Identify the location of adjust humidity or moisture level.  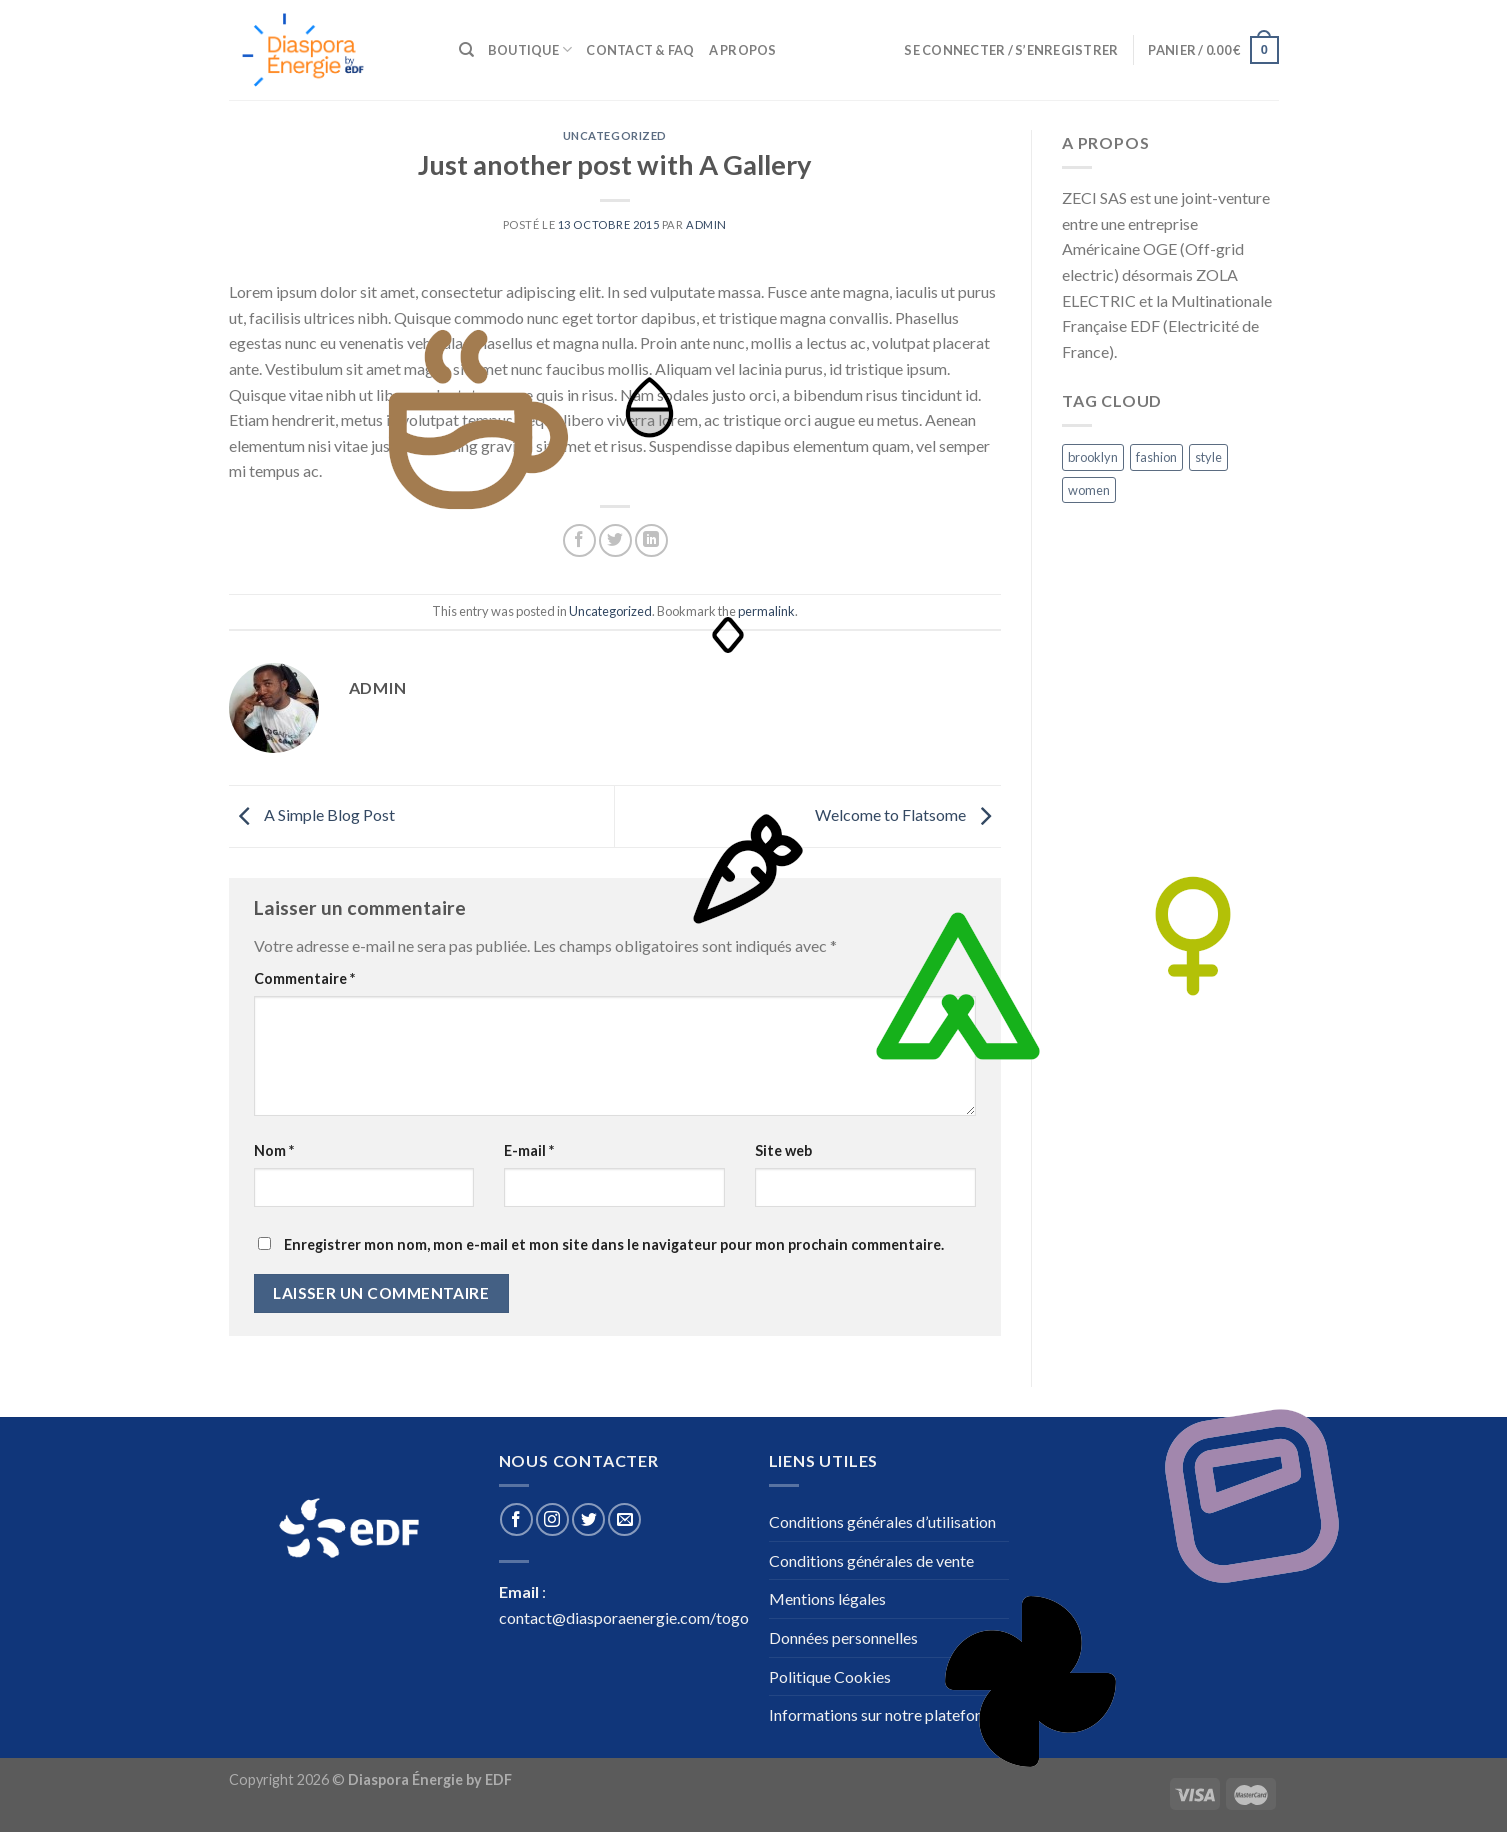
(649, 409).